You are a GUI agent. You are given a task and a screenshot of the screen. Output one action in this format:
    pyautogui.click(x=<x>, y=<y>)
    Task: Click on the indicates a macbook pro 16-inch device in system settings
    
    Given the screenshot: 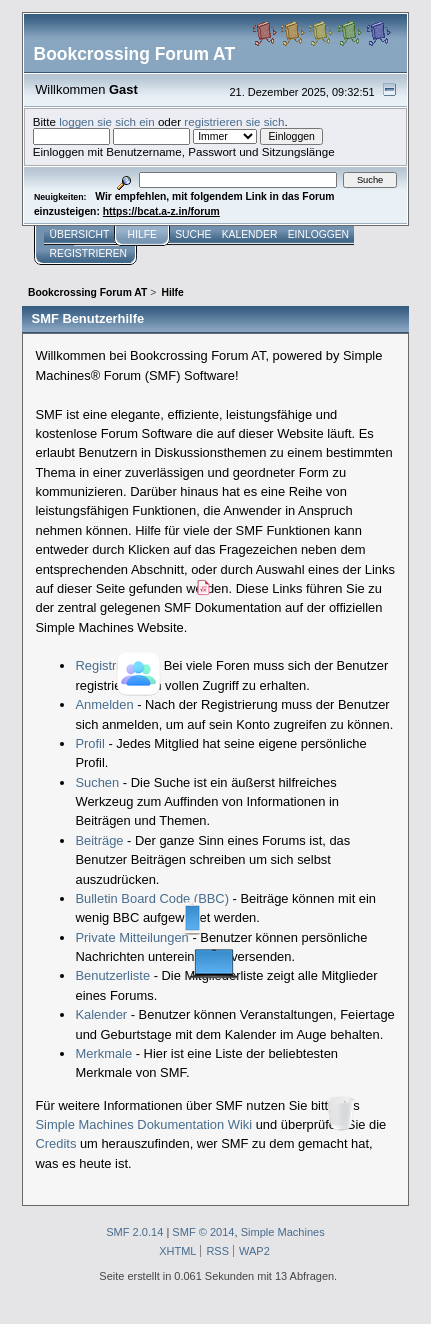 What is the action you would take?
    pyautogui.click(x=214, y=962)
    